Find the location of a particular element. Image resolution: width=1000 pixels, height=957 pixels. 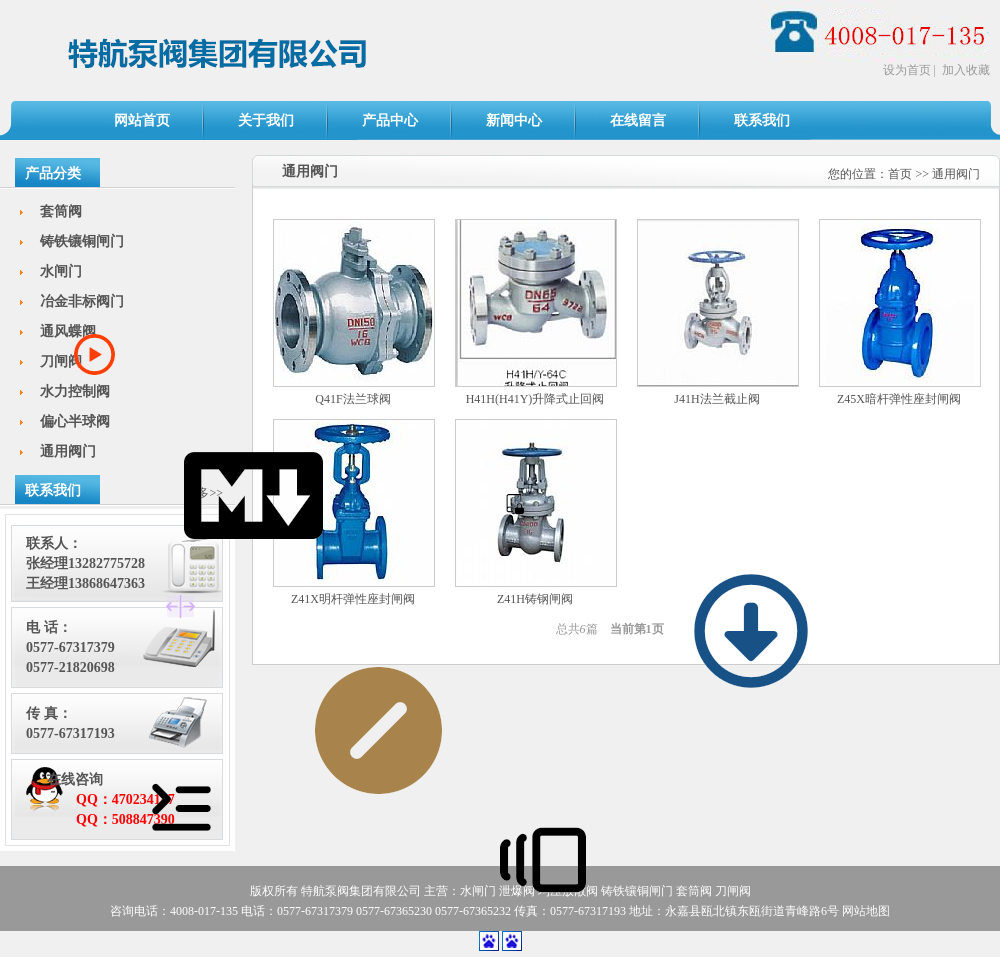

indicates a private or locked repository is located at coordinates (514, 504).